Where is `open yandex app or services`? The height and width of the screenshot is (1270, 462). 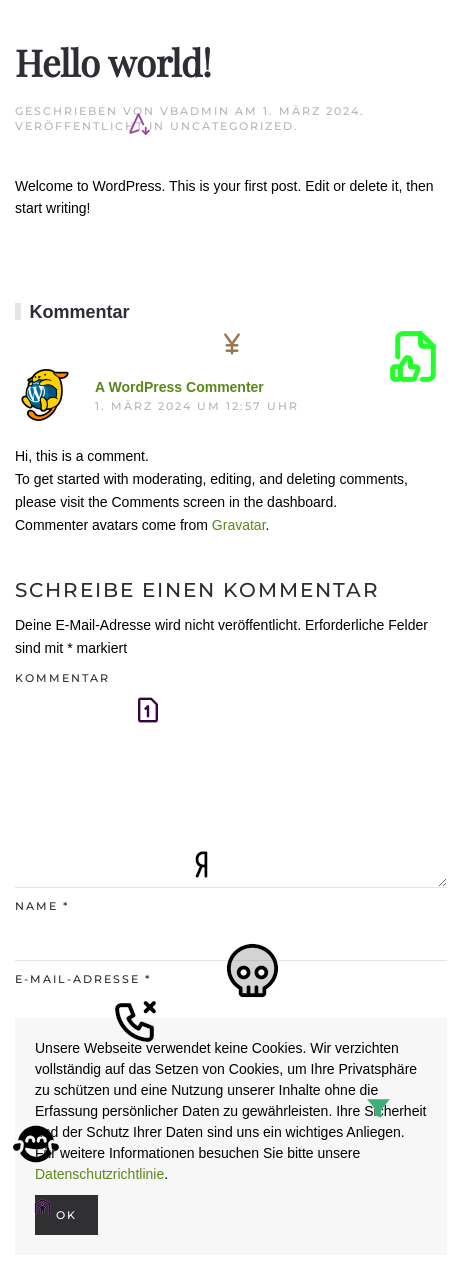
open yandex app or services is located at coordinates (201, 864).